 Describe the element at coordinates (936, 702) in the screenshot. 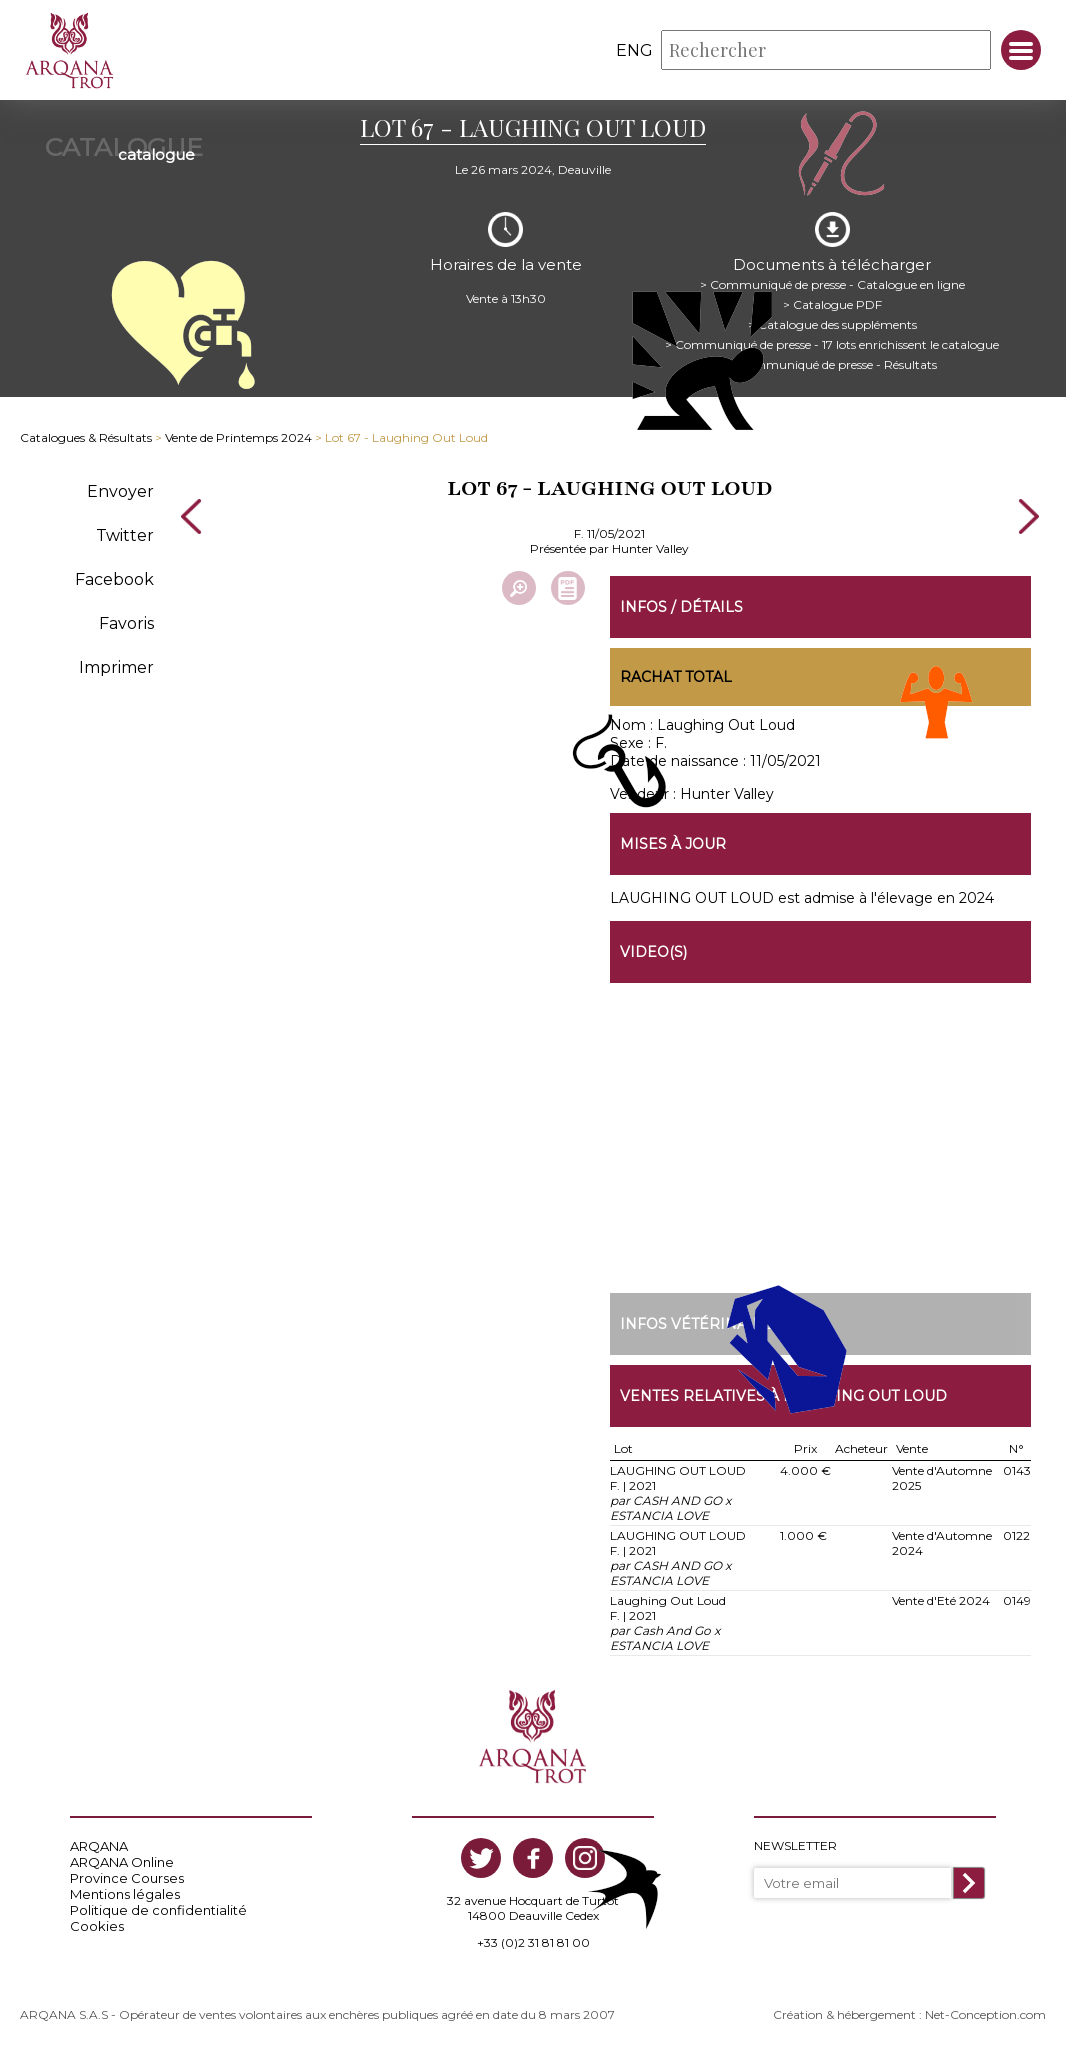

I see `indicates strength or power attribute` at that location.